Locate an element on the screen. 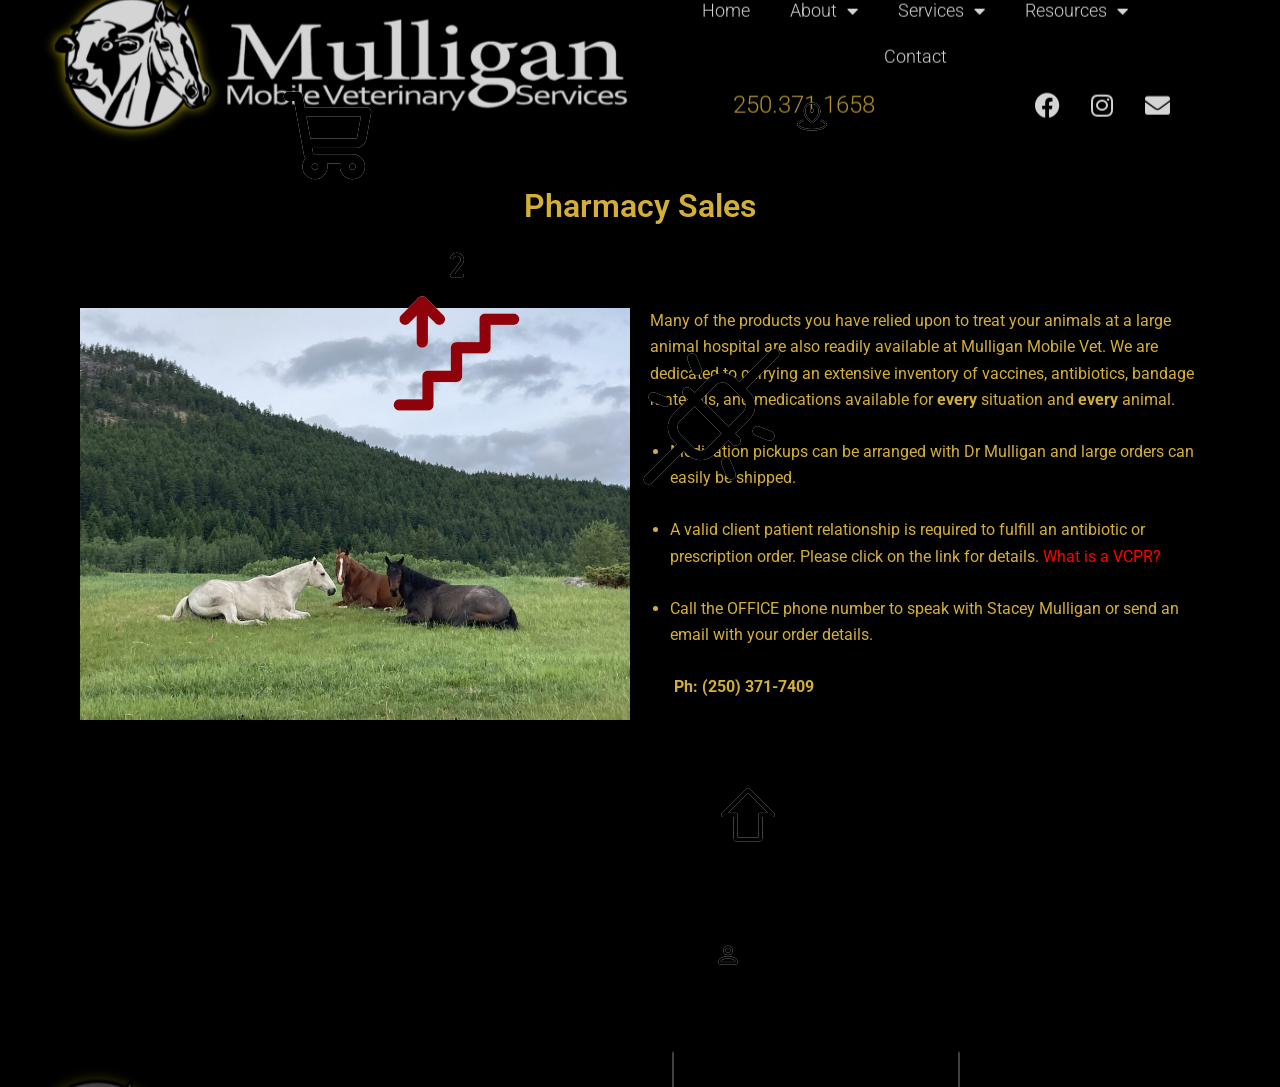  view location area or region on map is located at coordinates (812, 117).